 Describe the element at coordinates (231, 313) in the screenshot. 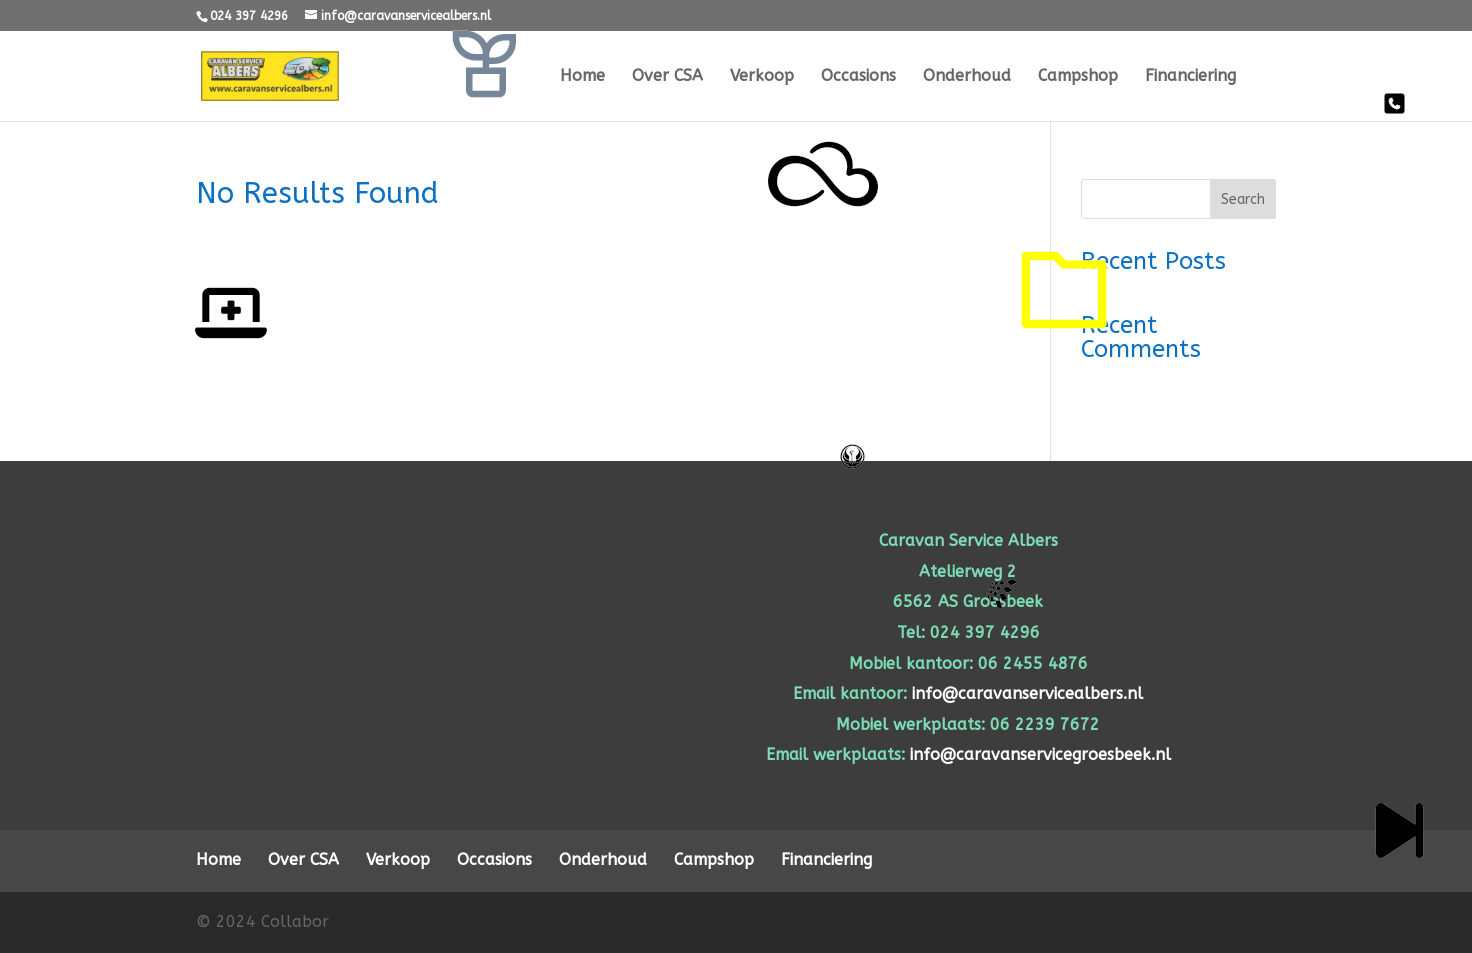

I see `access telemedicine or virtual healthcare services` at that location.